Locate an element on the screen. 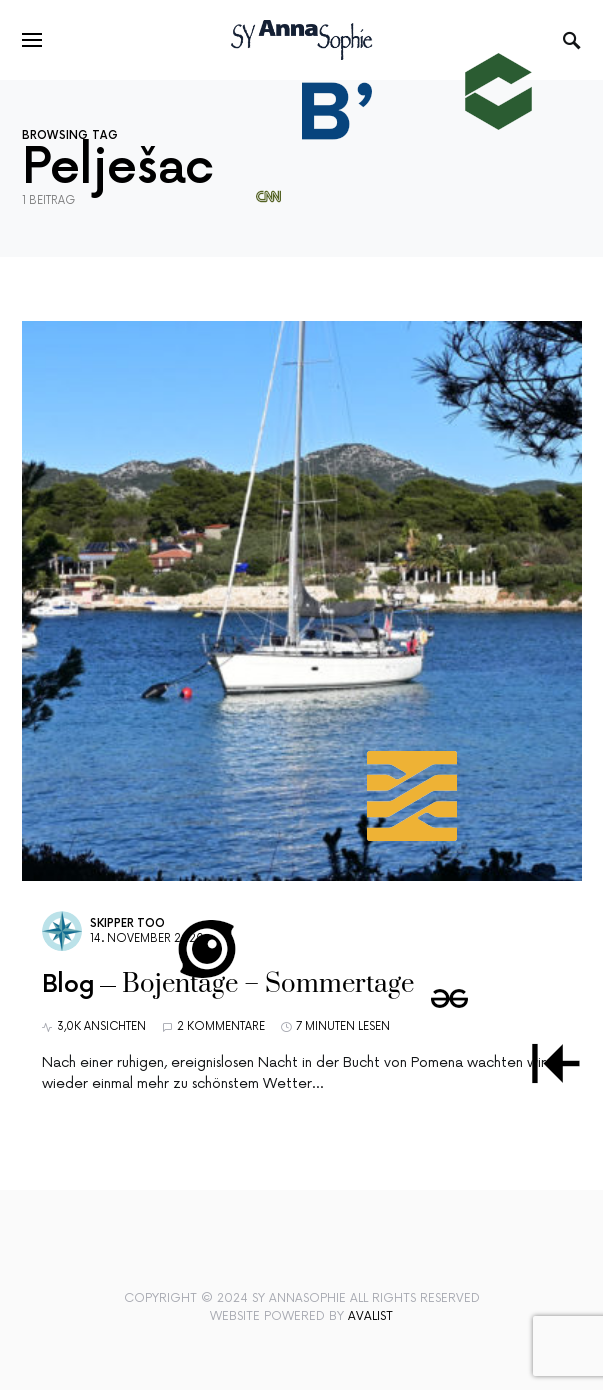  open the Insta360 camera app is located at coordinates (207, 949).